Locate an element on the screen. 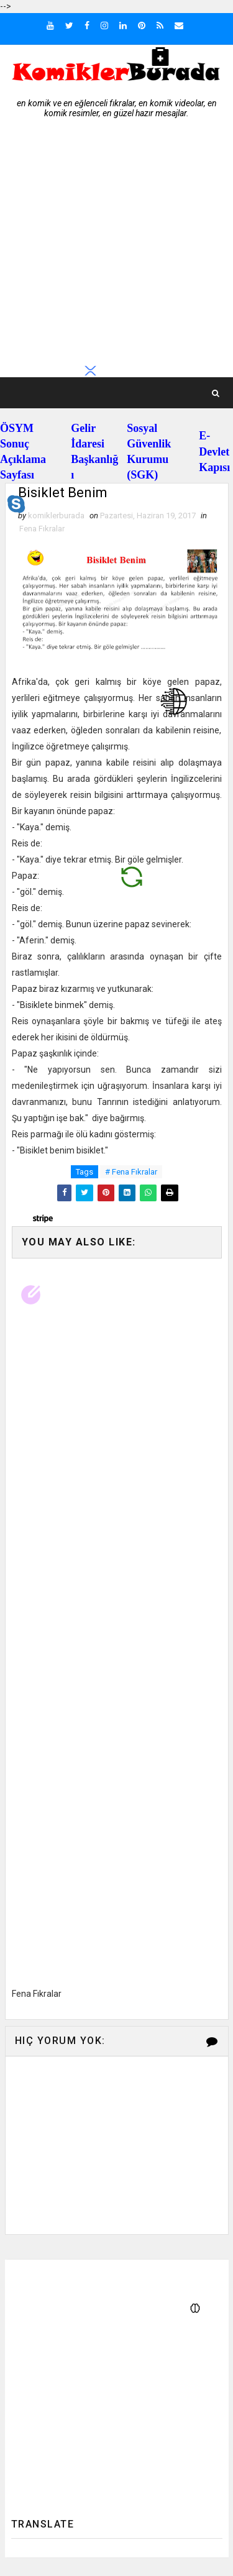 The width and height of the screenshot is (233, 2576). open CircuitVerse digital circuit simulator is located at coordinates (173, 701).